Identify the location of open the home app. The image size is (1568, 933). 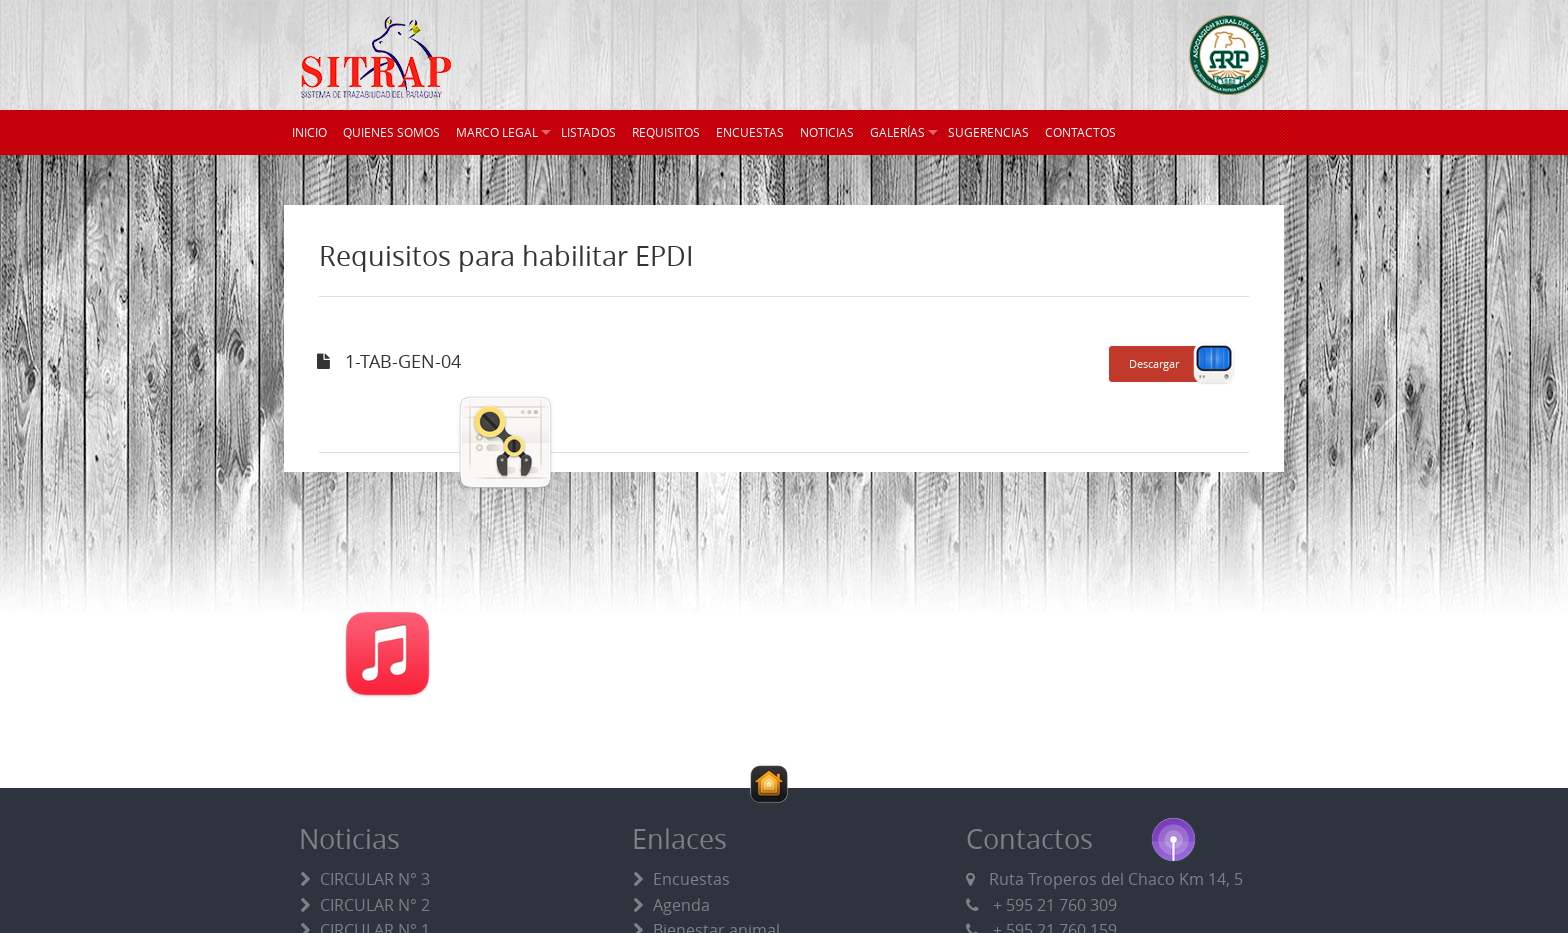
(769, 784).